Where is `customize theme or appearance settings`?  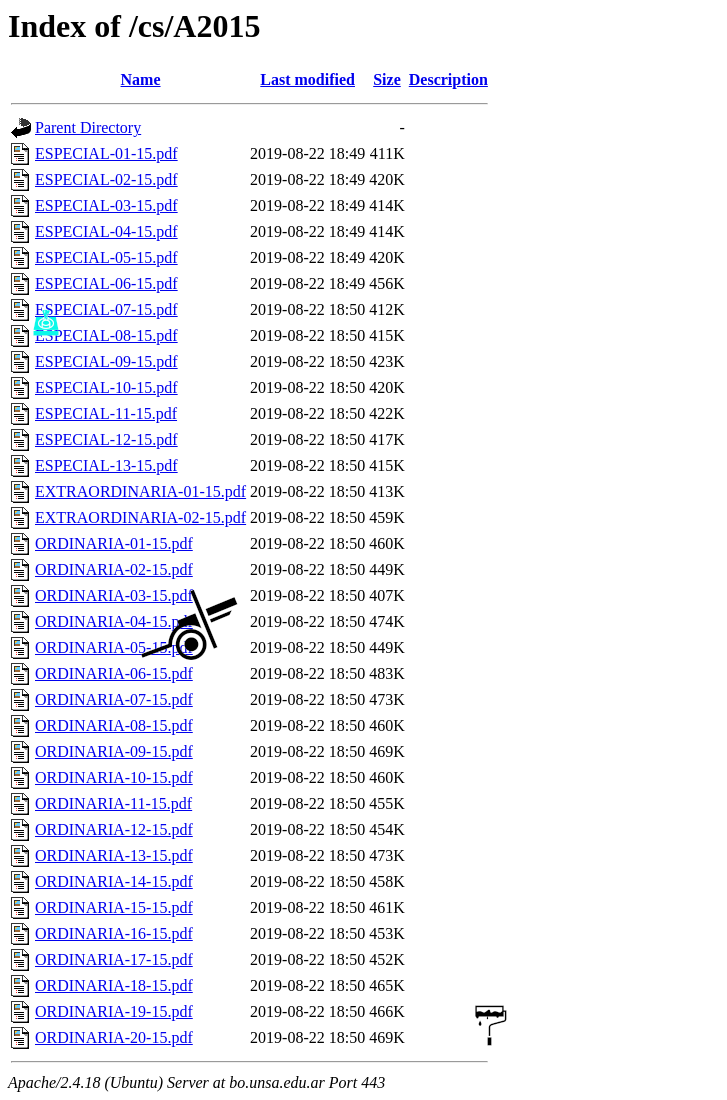 customize theme or appearance settings is located at coordinates (489, 1025).